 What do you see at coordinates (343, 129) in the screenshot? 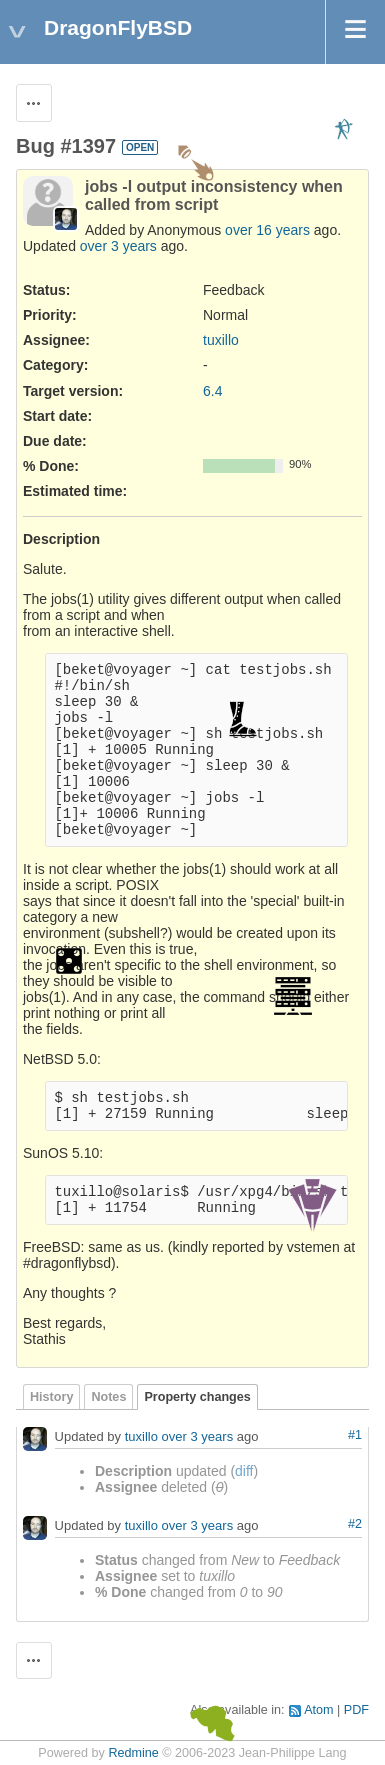
I see `select archer class or character` at bounding box center [343, 129].